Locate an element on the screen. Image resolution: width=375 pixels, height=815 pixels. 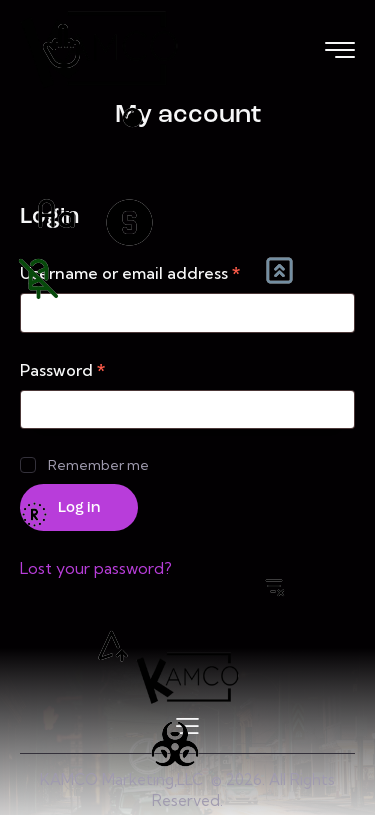
apply inner shadow effect to top-left corner is located at coordinates (132, 117).